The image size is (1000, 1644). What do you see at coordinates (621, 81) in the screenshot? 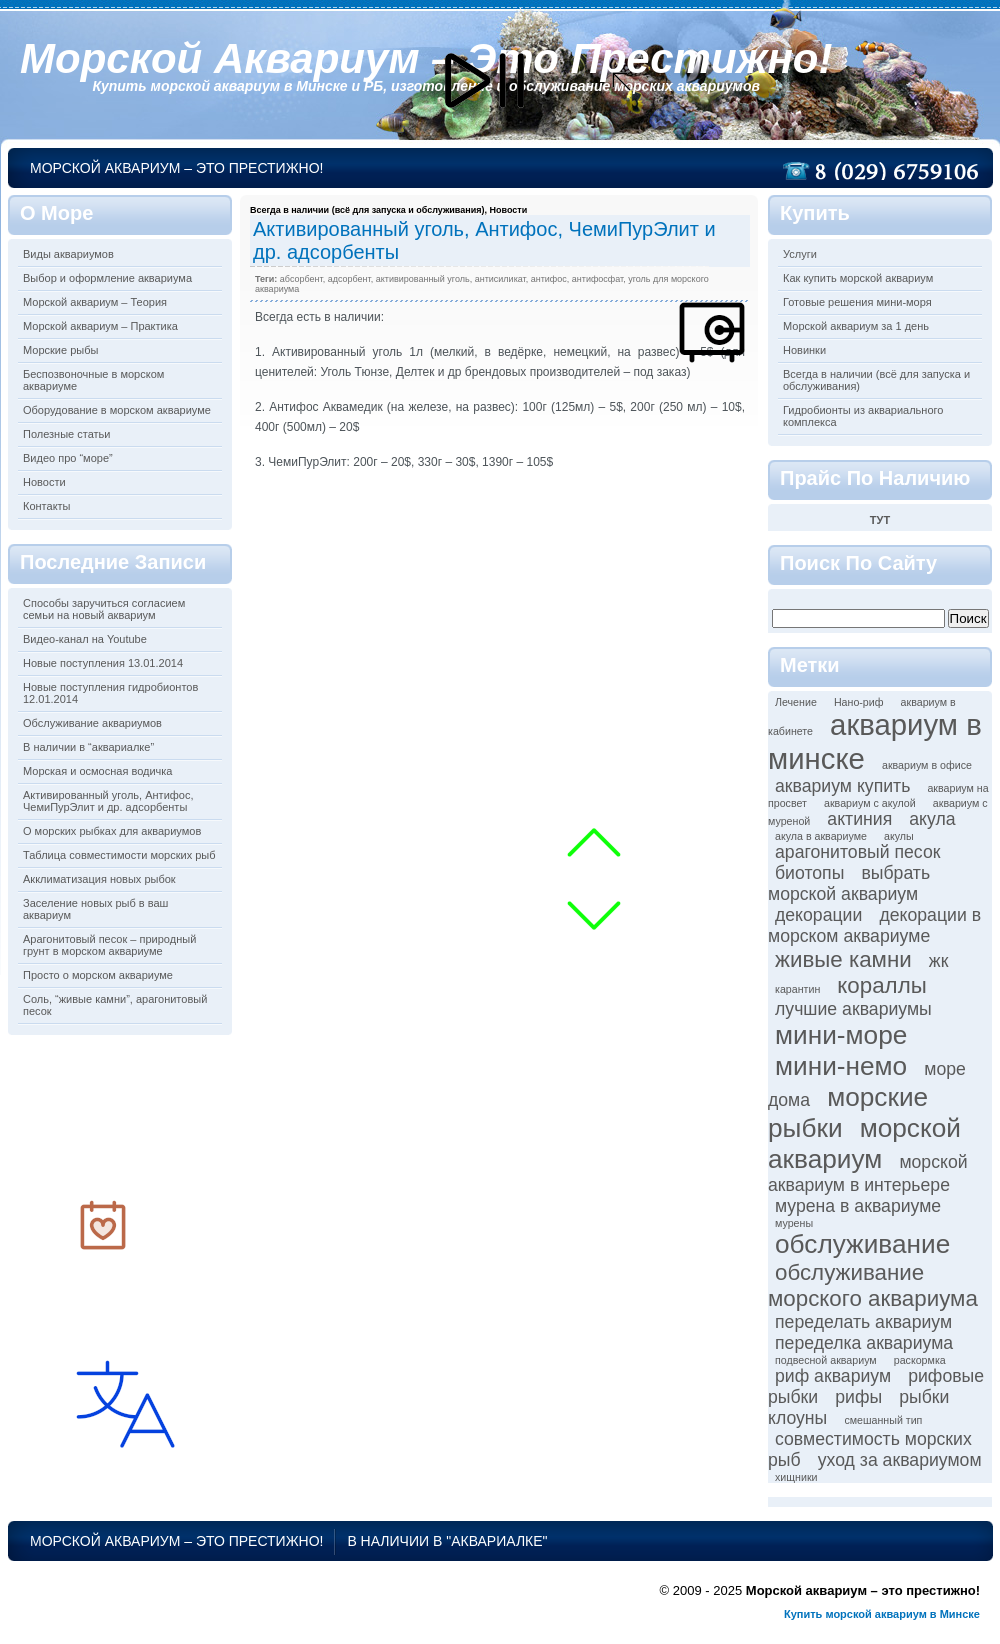
I see `navigate back or return to previous screen` at bounding box center [621, 81].